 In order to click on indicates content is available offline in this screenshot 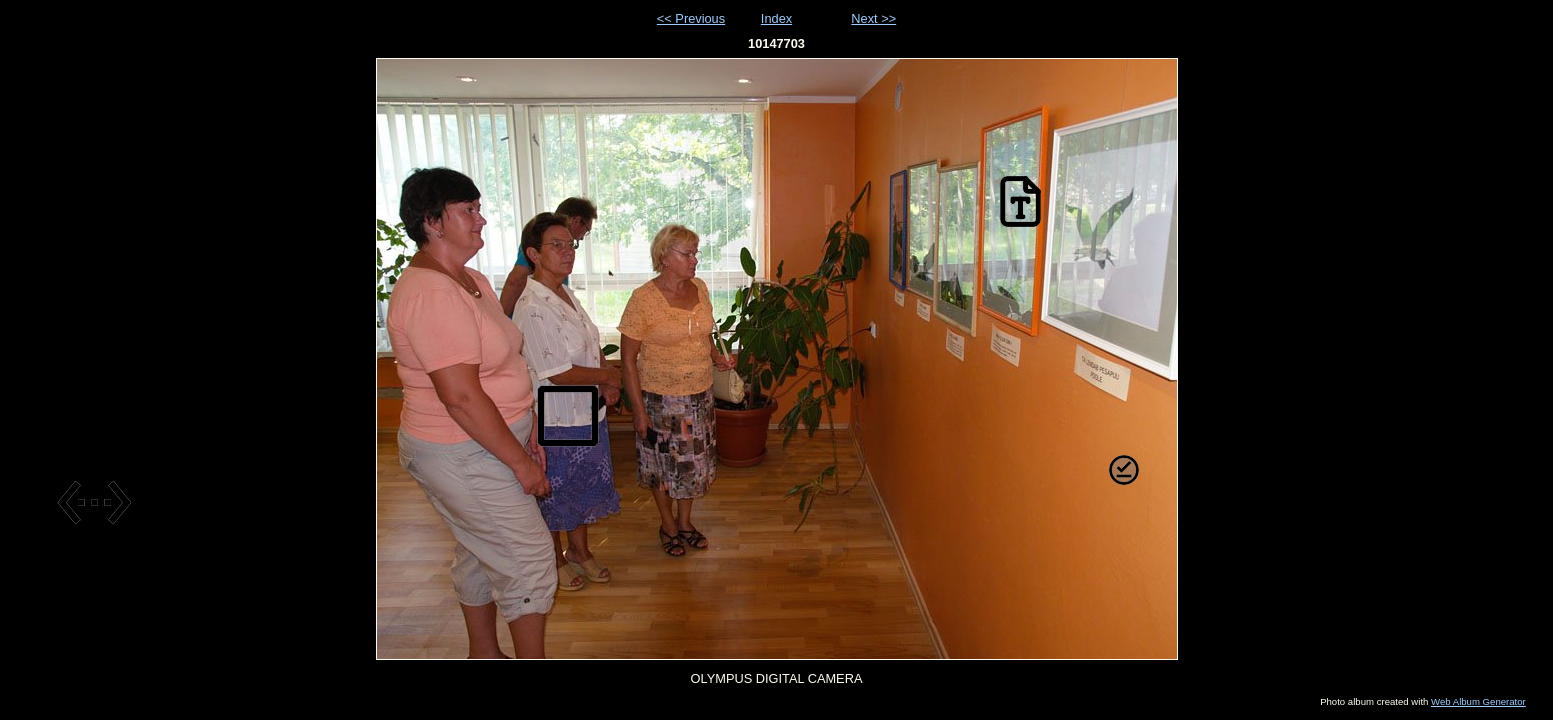, I will do `click(1124, 470)`.